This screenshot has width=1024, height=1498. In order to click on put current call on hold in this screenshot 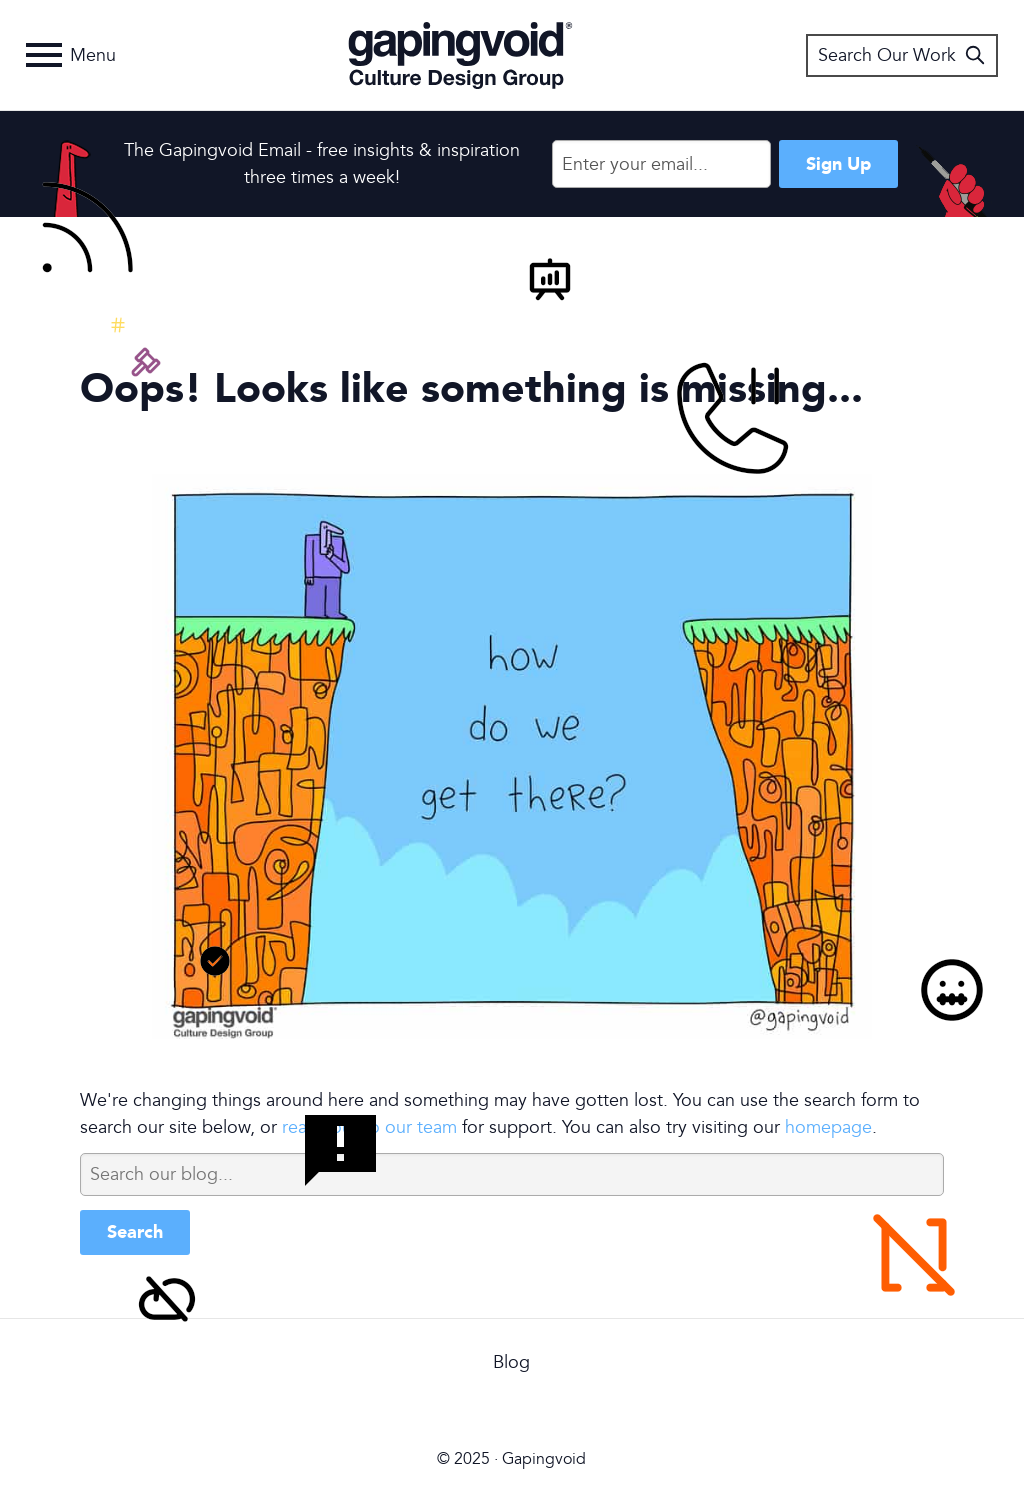, I will do `click(735, 416)`.